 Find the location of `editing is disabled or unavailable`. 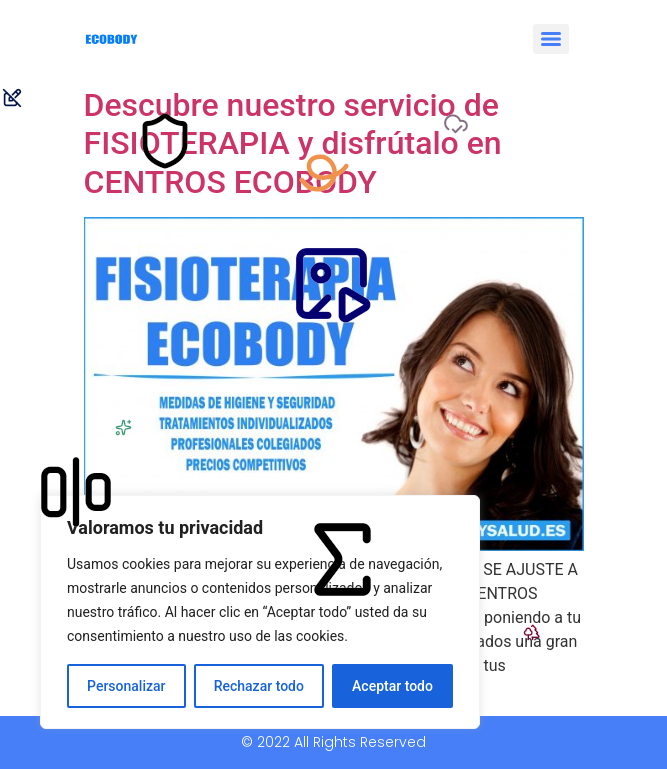

editing is disabled or unavailable is located at coordinates (12, 98).